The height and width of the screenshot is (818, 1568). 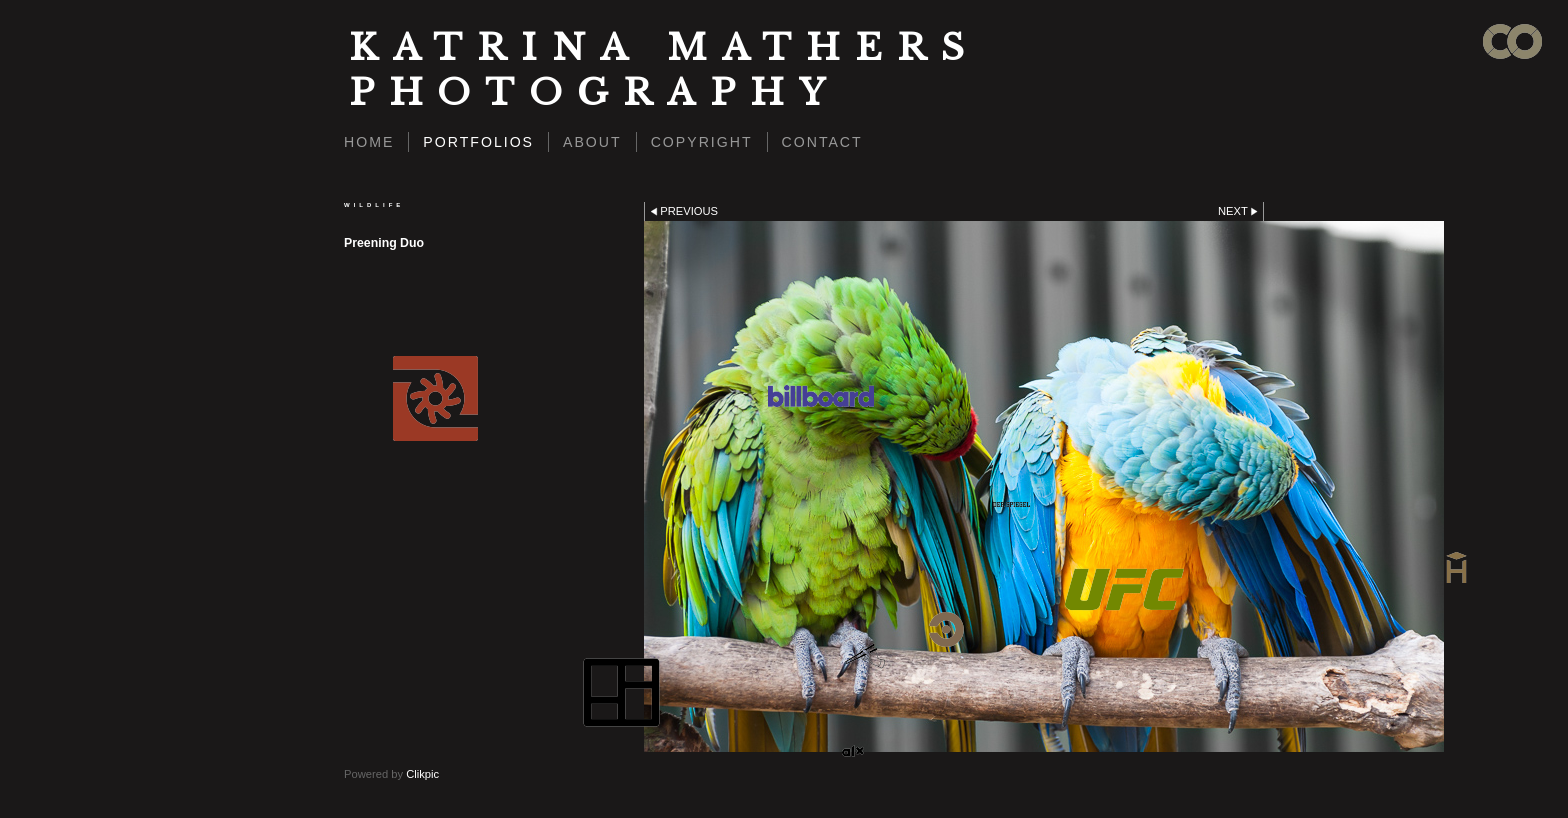 I want to click on UFC brand logo, so click(x=1124, y=589).